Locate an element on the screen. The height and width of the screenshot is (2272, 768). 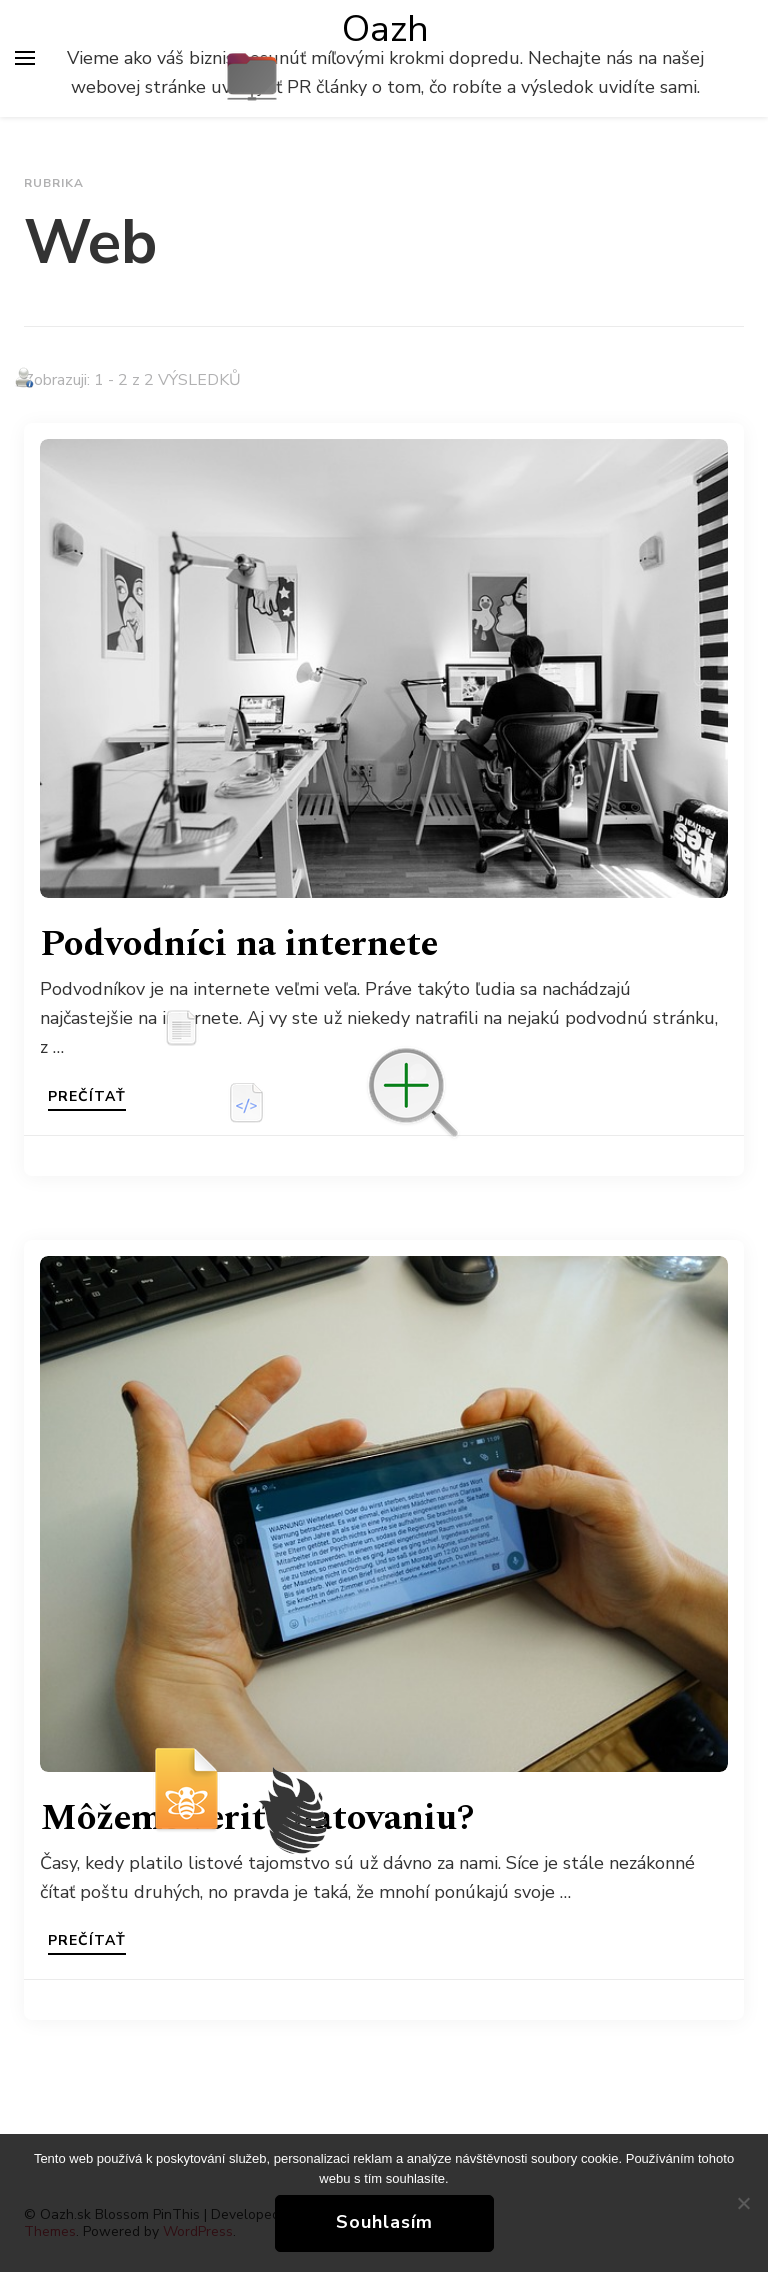
an HTML document or webpage file is located at coordinates (246, 1102).